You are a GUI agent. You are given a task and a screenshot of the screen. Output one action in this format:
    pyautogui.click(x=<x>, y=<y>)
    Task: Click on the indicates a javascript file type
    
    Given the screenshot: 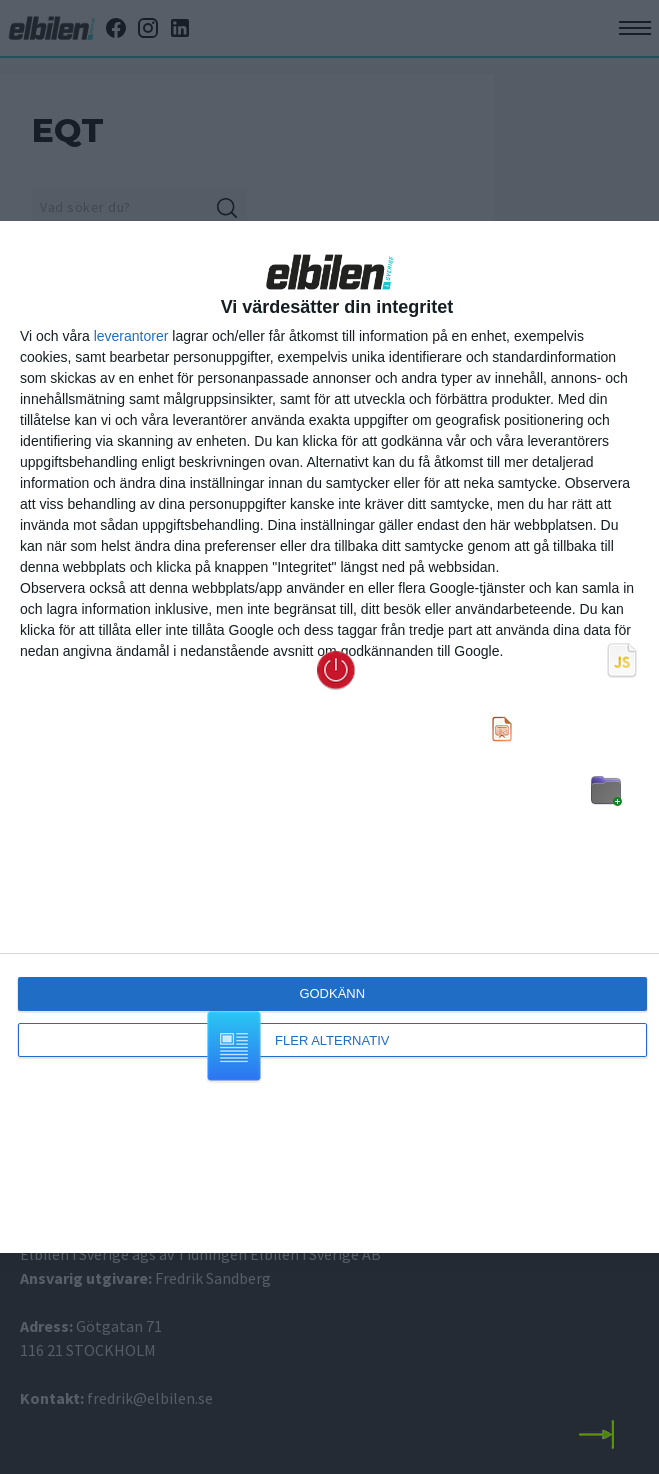 What is the action you would take?
    pyautogui.click(x=622, y=660)
    